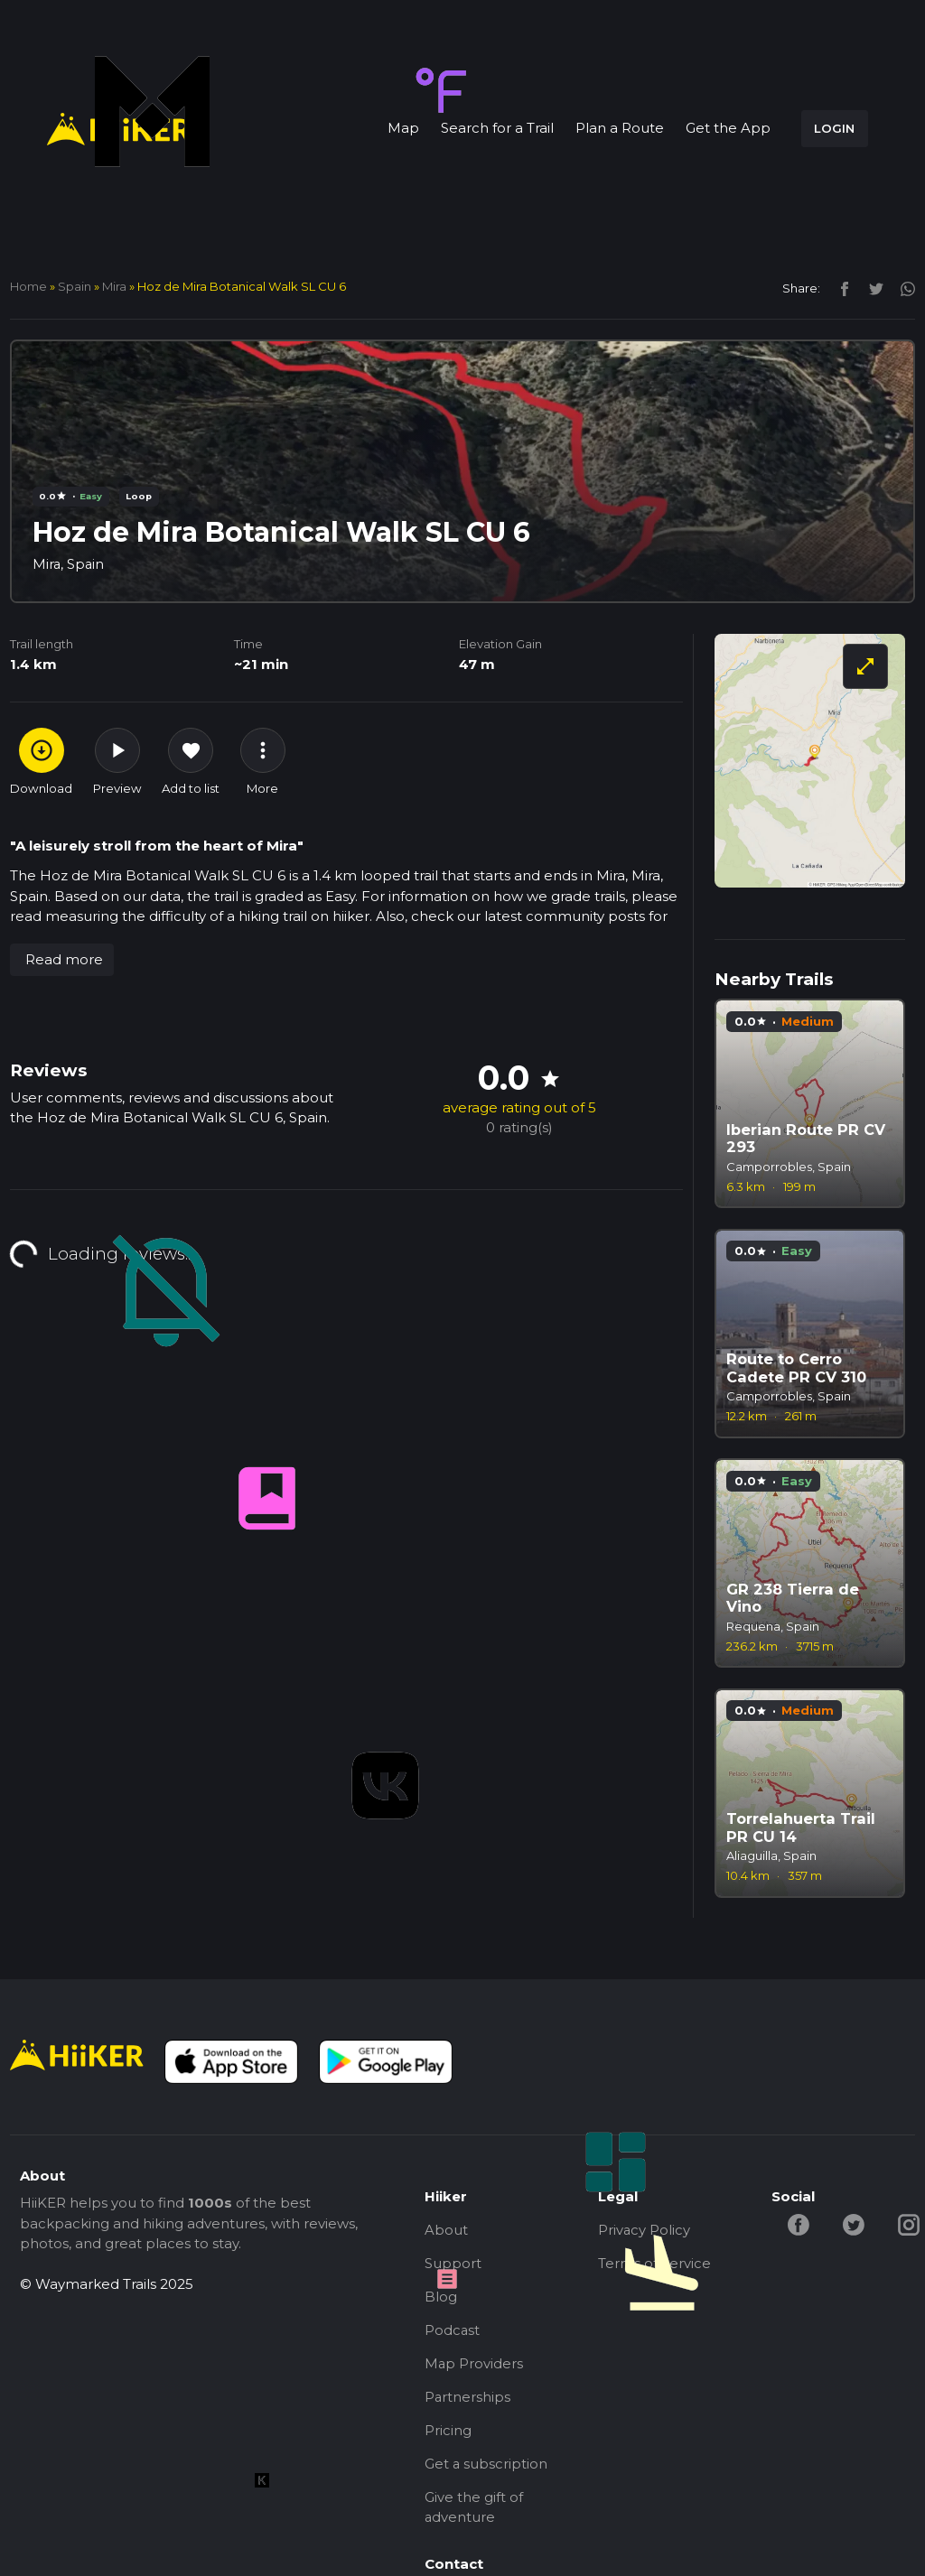 This screenshot has width=925, height=2576. Describe the element at coordinates (444, 90) in the screenshot. I see `indicates temperature displayed in fahrenheit` at that location.